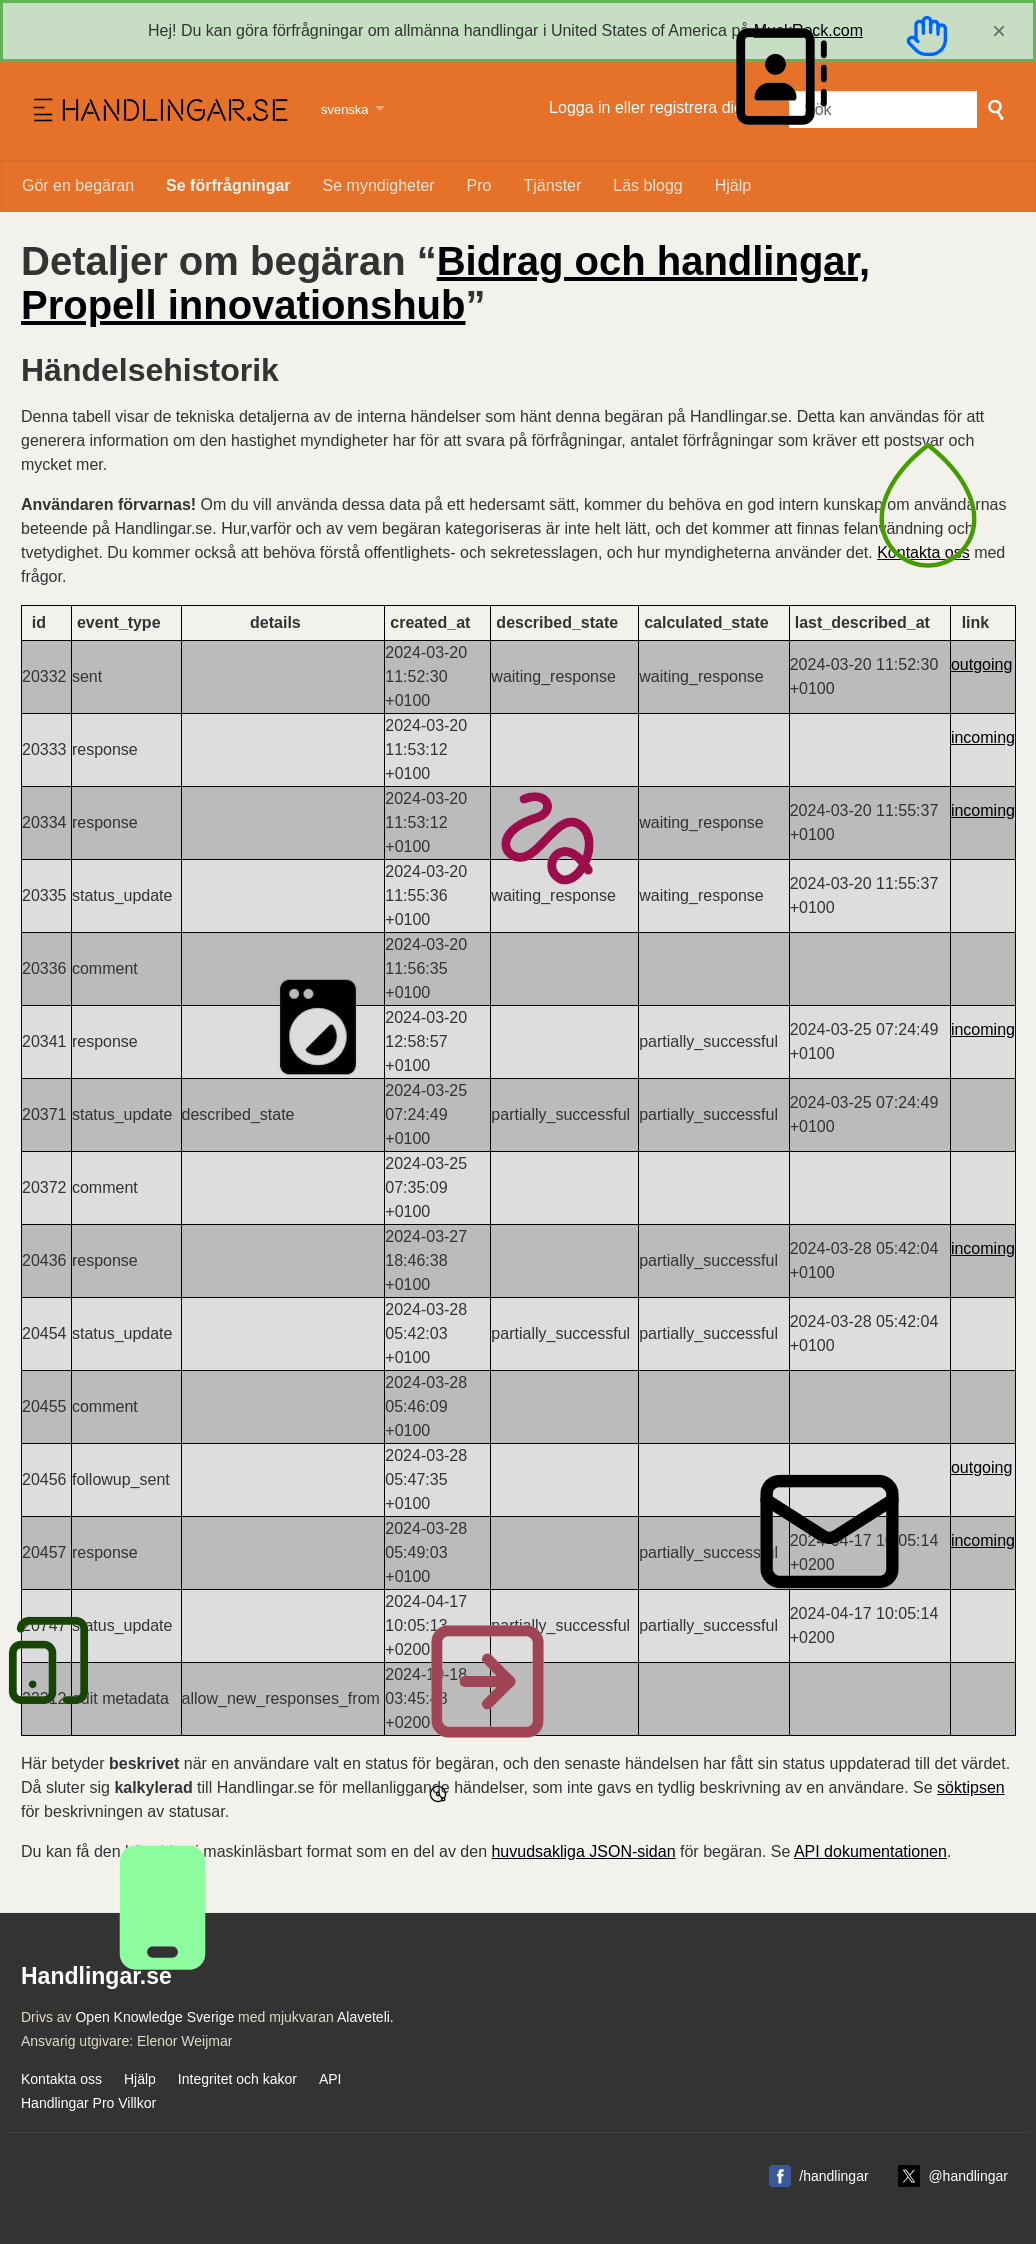 This screenshot has height=2244, width=1036. I want to click on find nearby laundromats or laundry services, so click(318, 1027).